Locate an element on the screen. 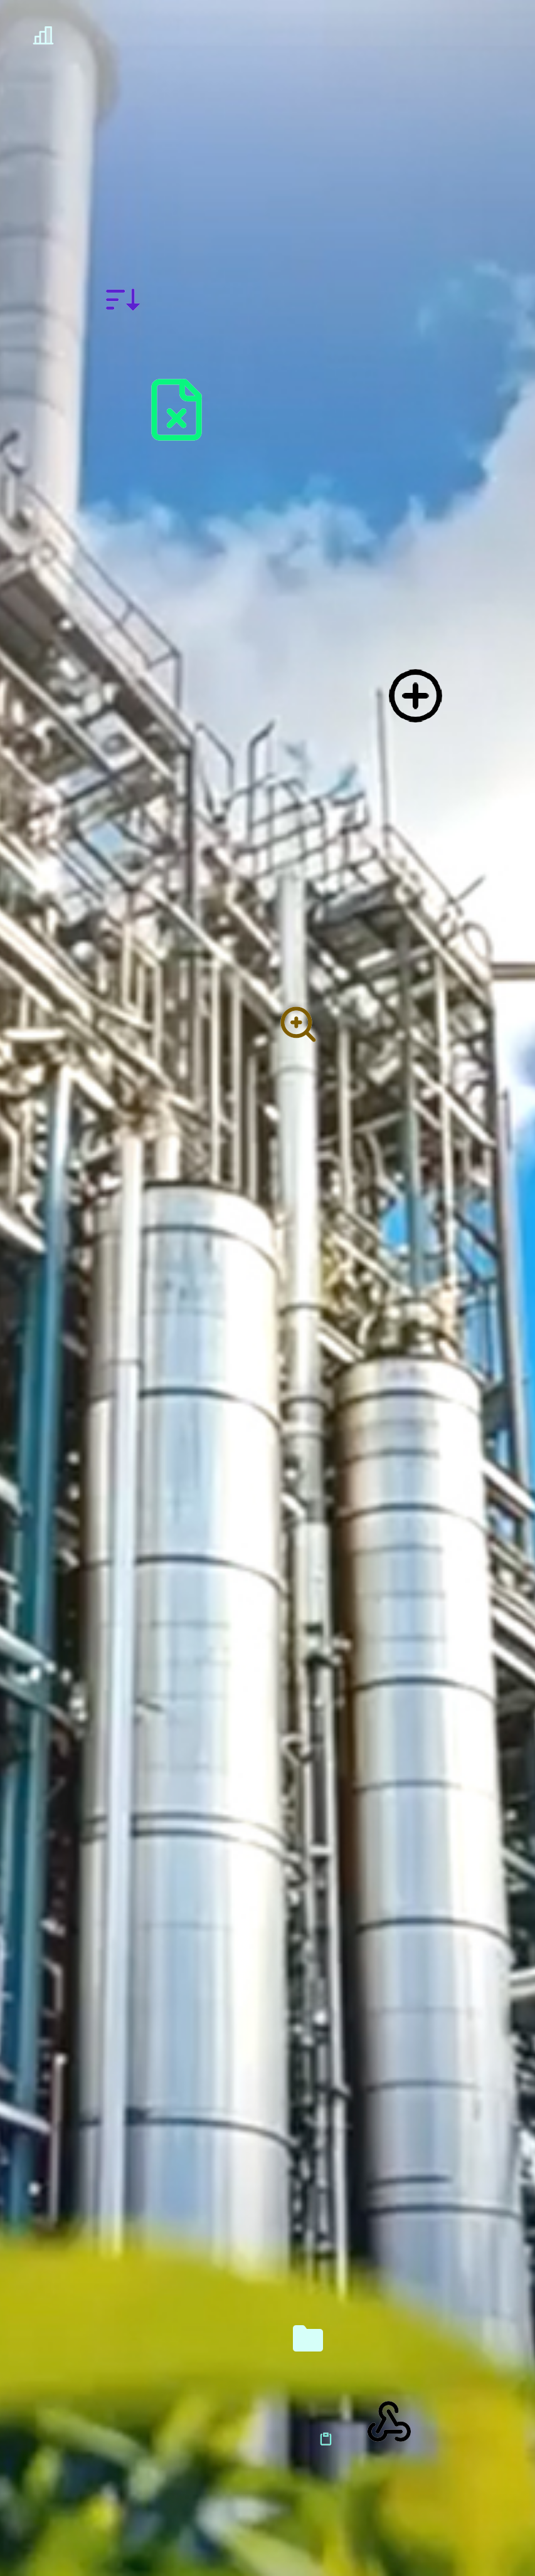  configure webhook integrations is located at coordinates (389, 2421).